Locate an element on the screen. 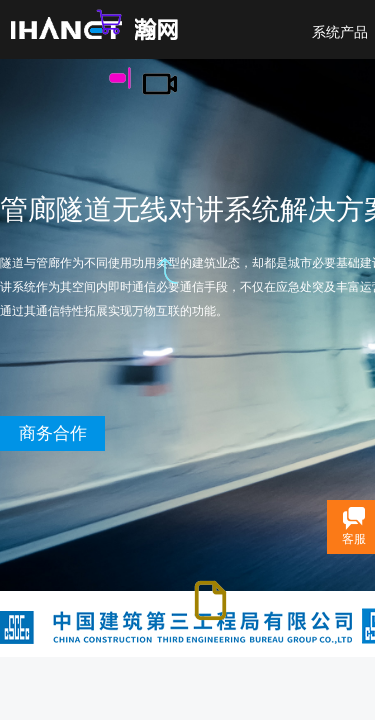  start a video call is located at coordinates (159, 84).